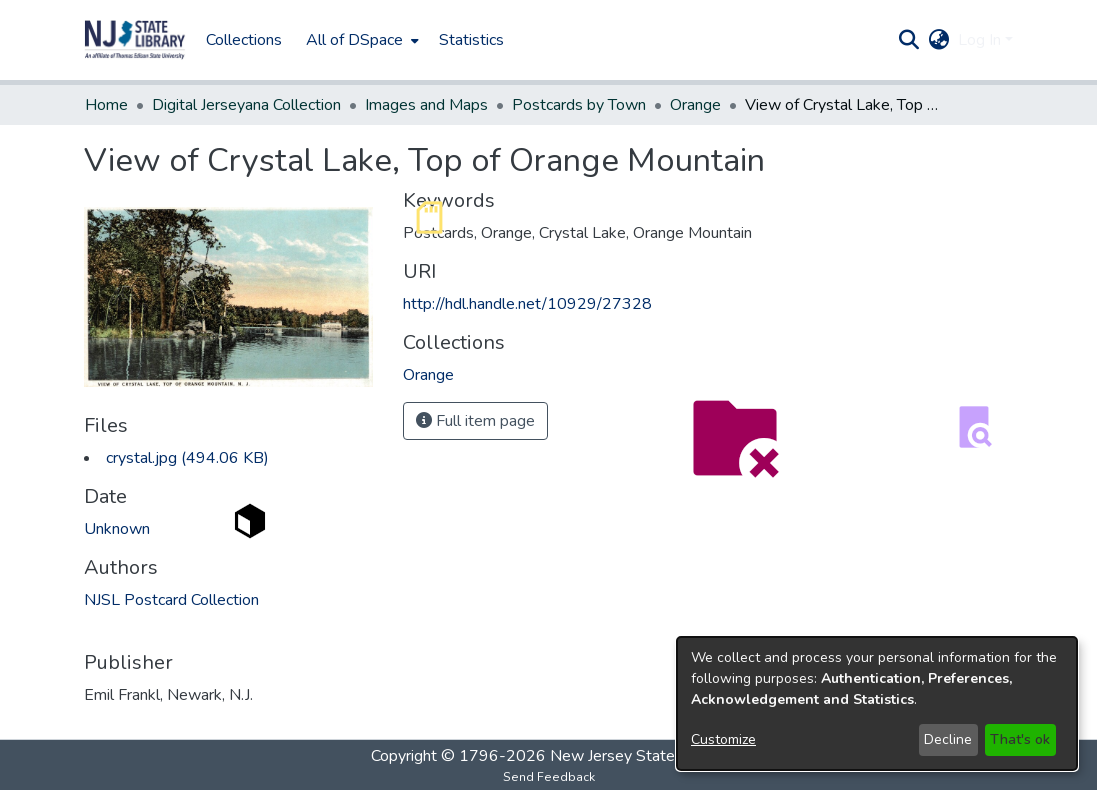 Image resolution: width=1097 pixels, height=790 pixels. I want to click on delete a folder, so click(735, 438).